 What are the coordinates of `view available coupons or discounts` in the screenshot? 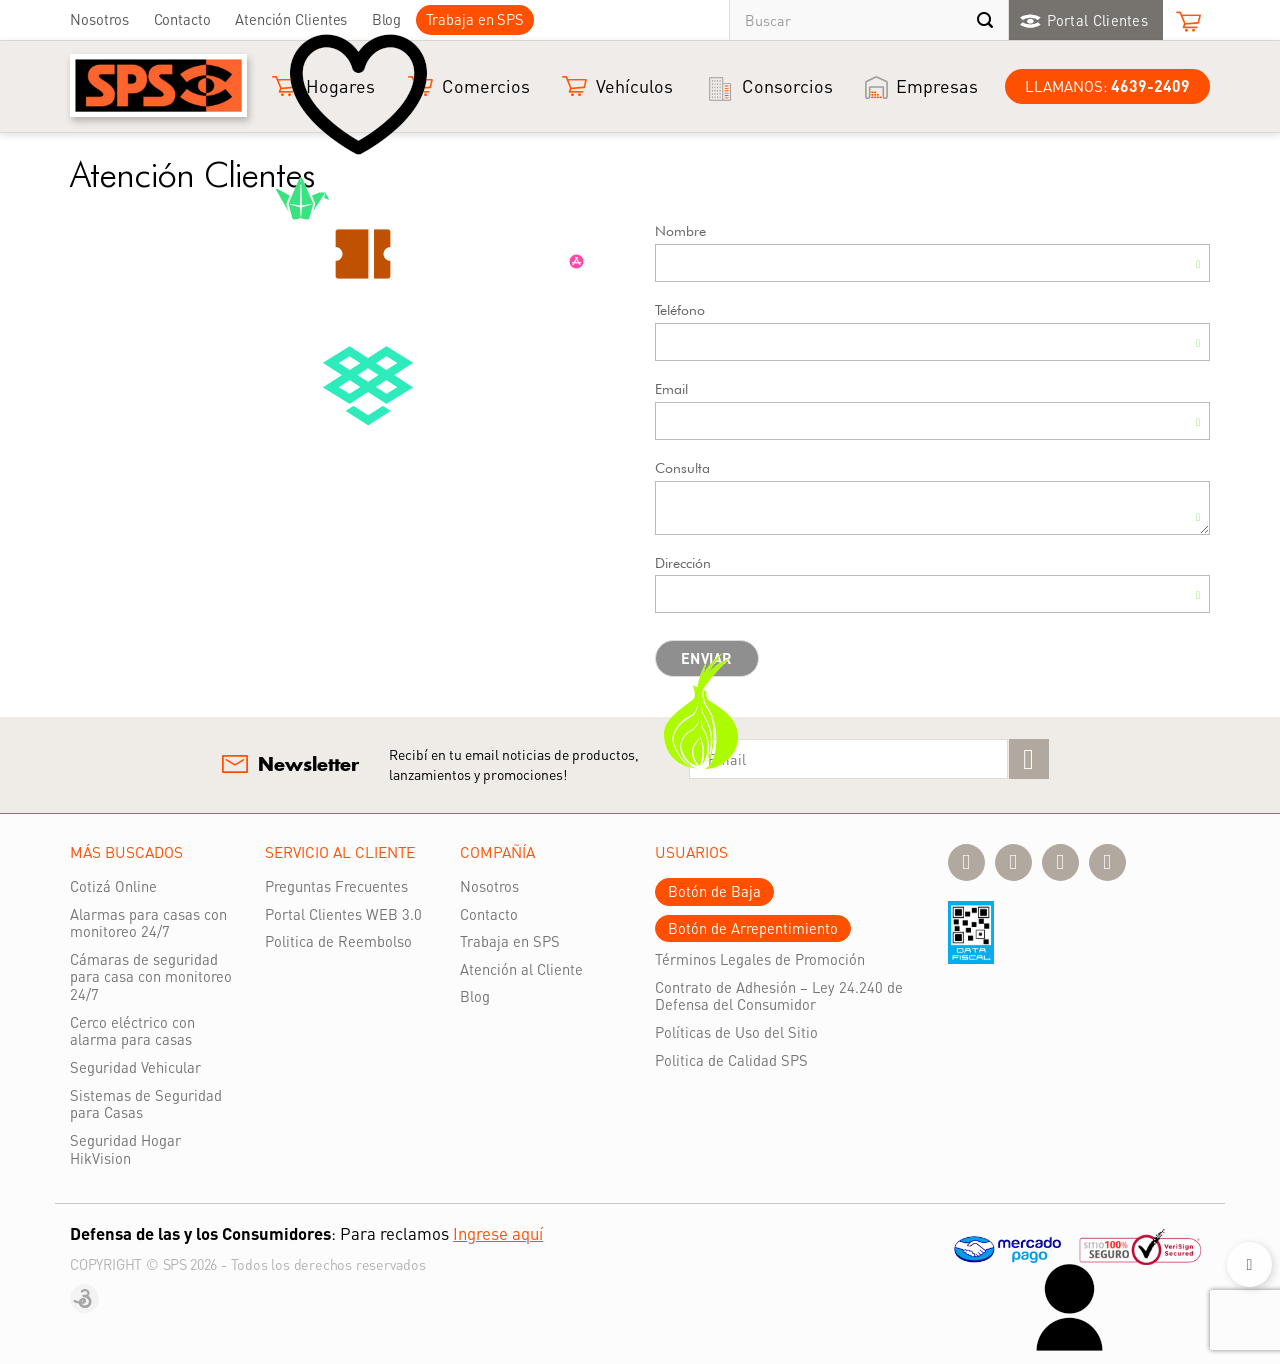 It's located at (363, 254).